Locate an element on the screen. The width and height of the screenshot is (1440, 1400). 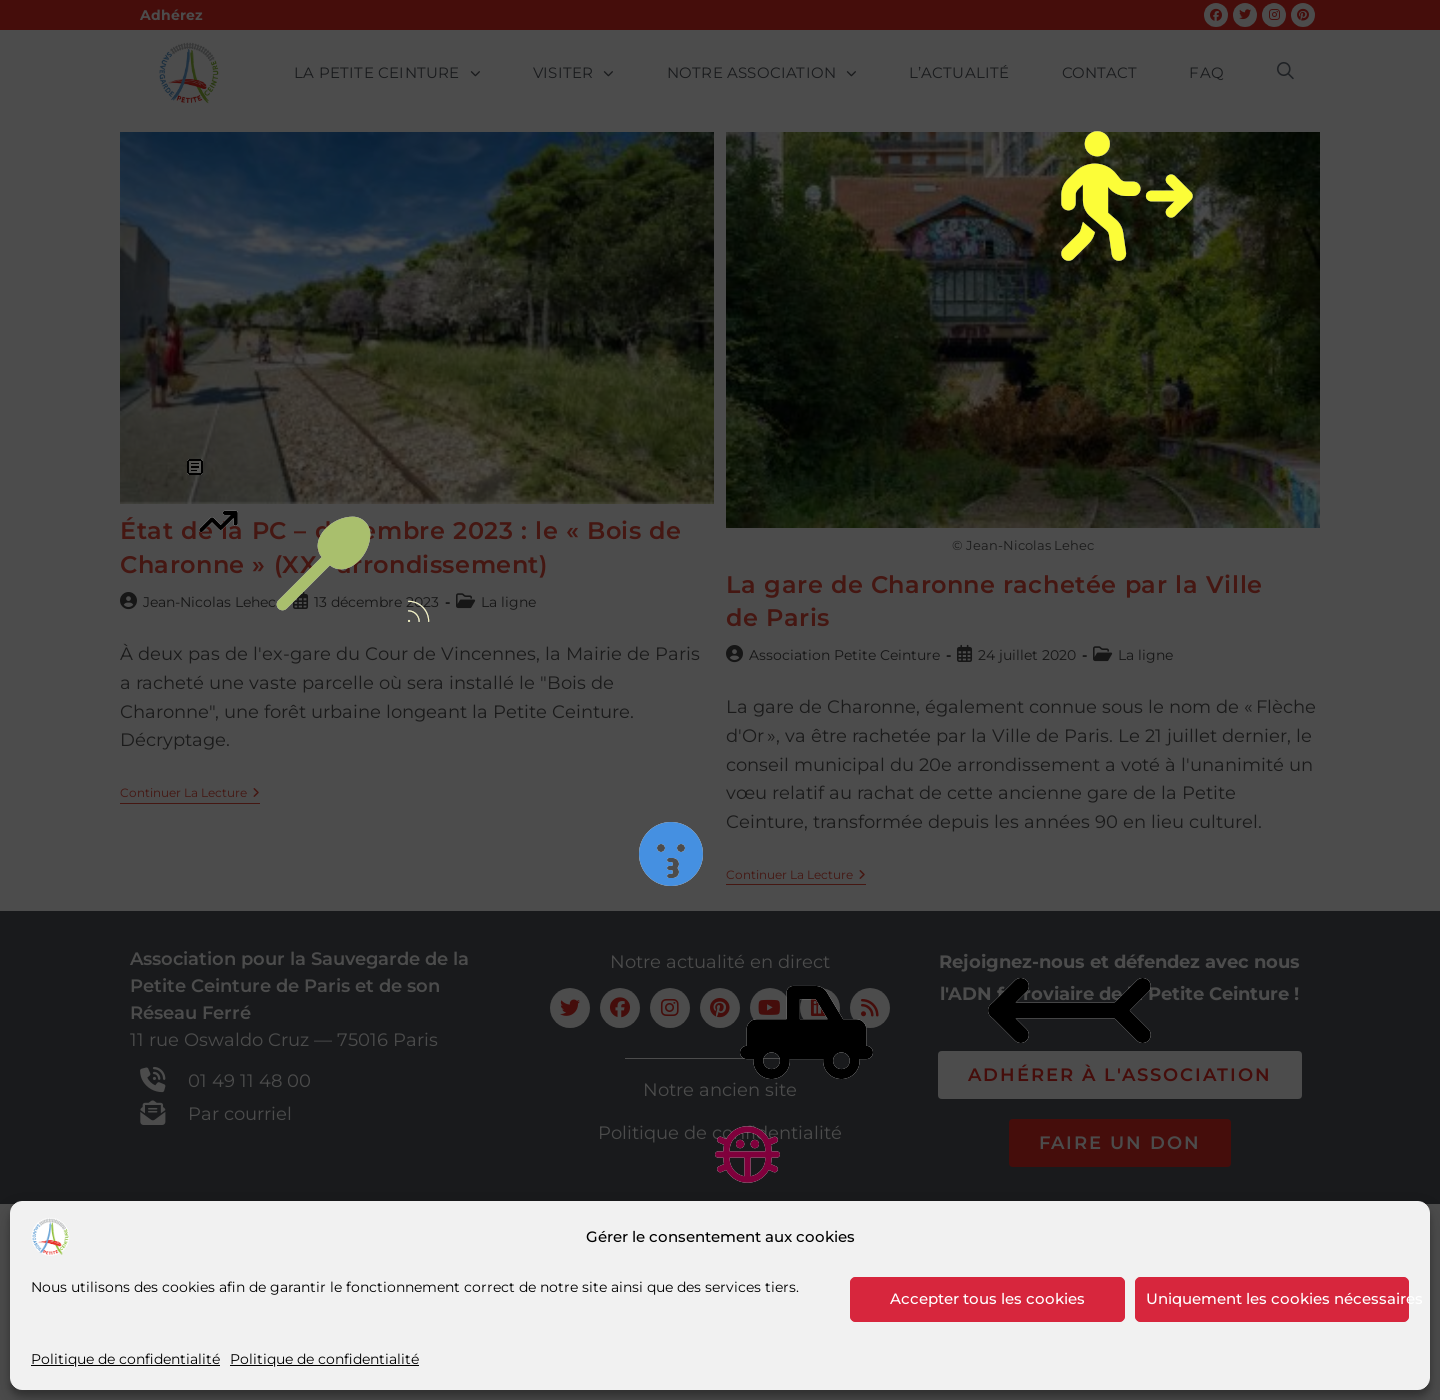
send a kiss or blowing kiss emoji reaction is located at coordinates (671, 854).